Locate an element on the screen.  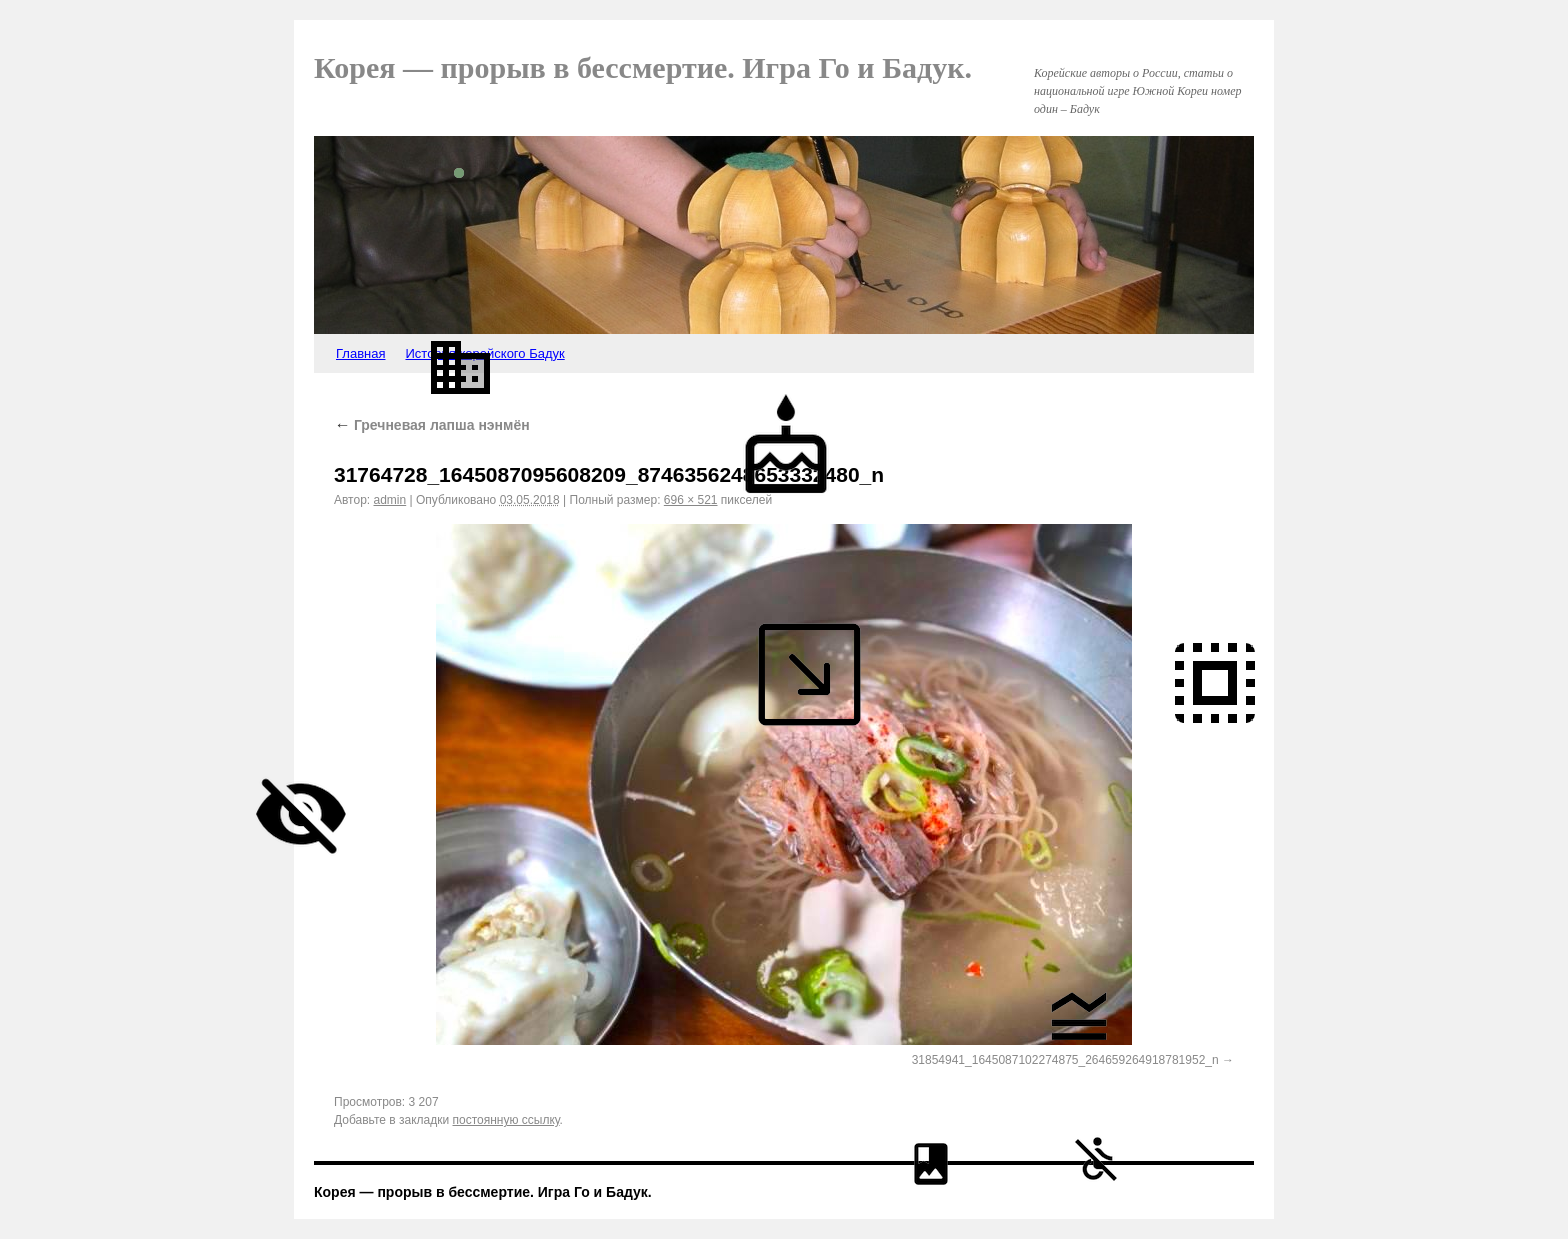
indicates location or feature is not wheelchair accessible is located at coordinates (1097, 1158).